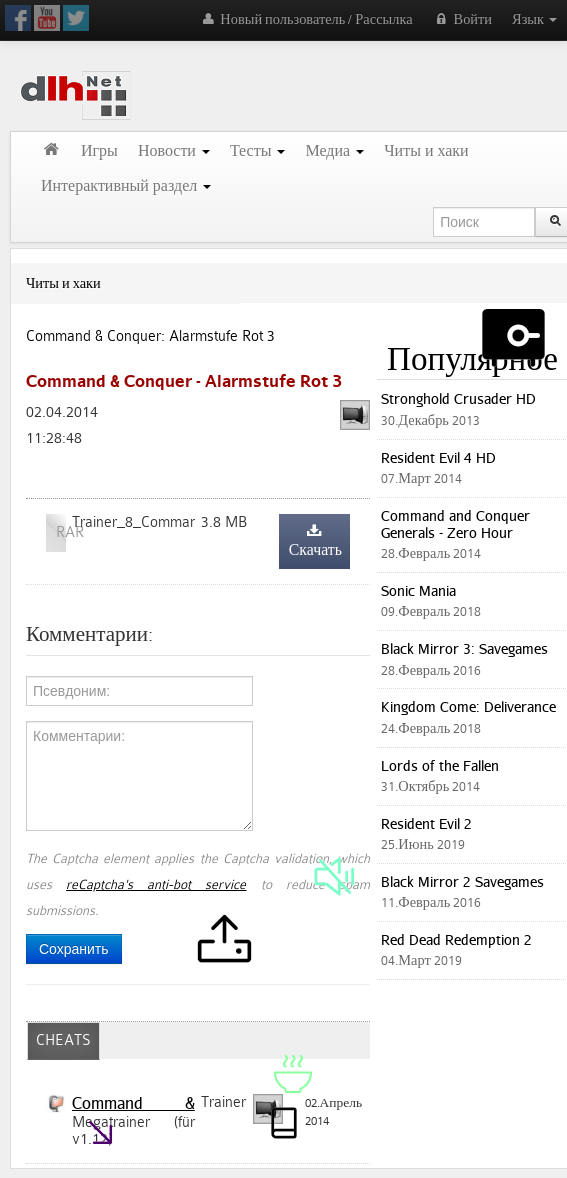  What do you see at coordinates (224, 941) in the screenshot?
I see `upload a file or document` at bounding box center [224, 941].